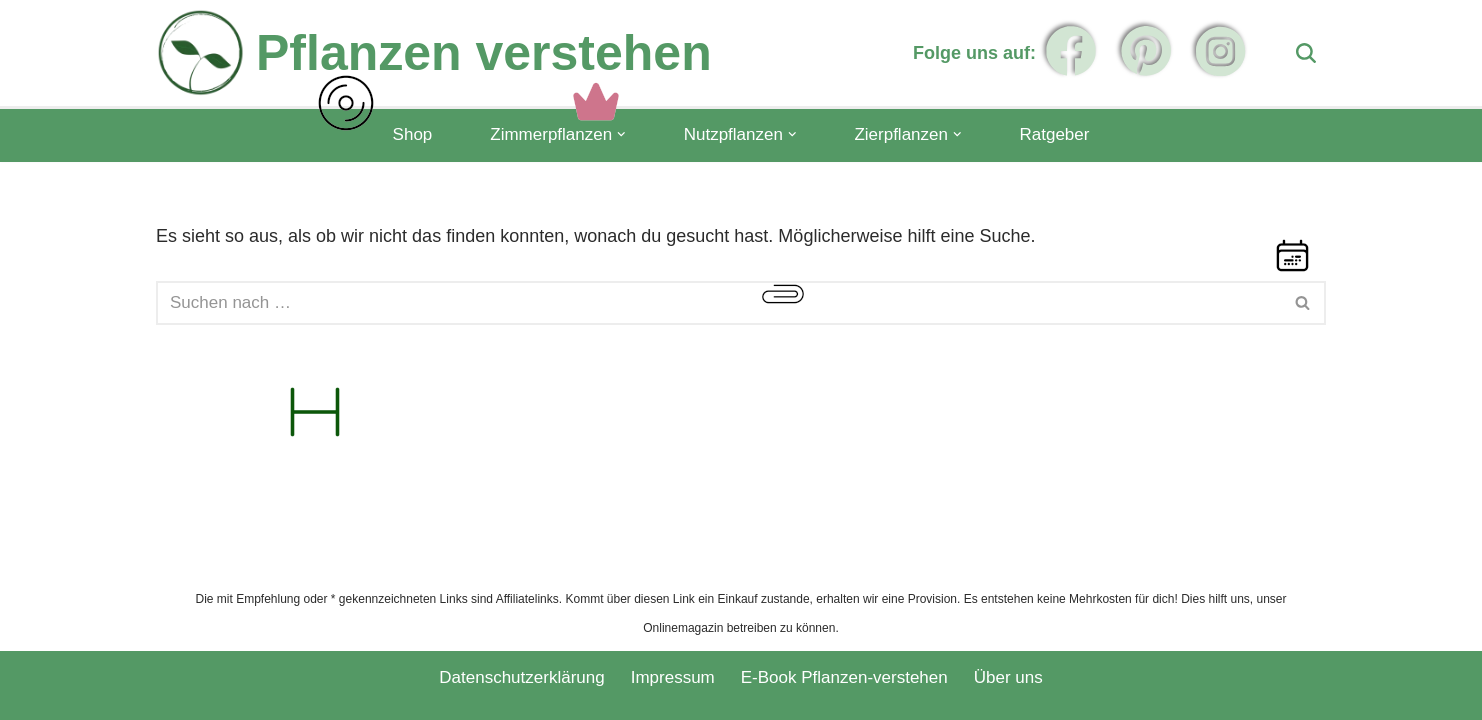 The height and width of the screenshot is (720, 1482). What do you see at coordinates (596, 104) in the screenshot?
I see `indicates premium or VIP membership status` at bounding box center [596, 104].